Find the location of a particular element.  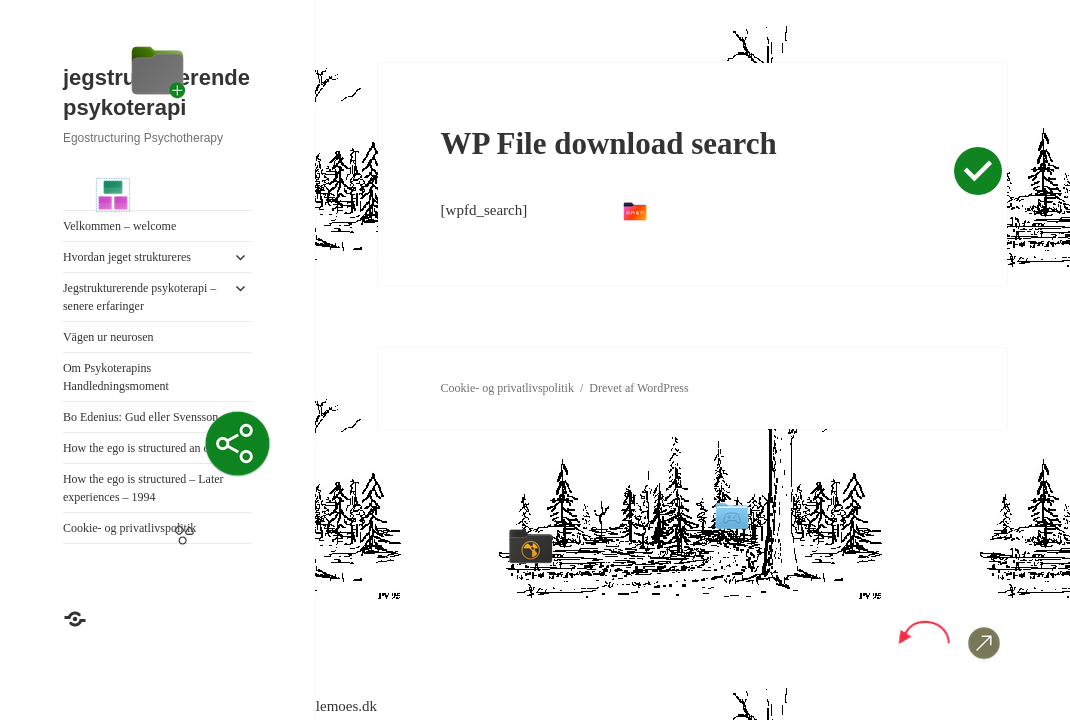

confirm or accept an action is located at coordinates (978, 171).